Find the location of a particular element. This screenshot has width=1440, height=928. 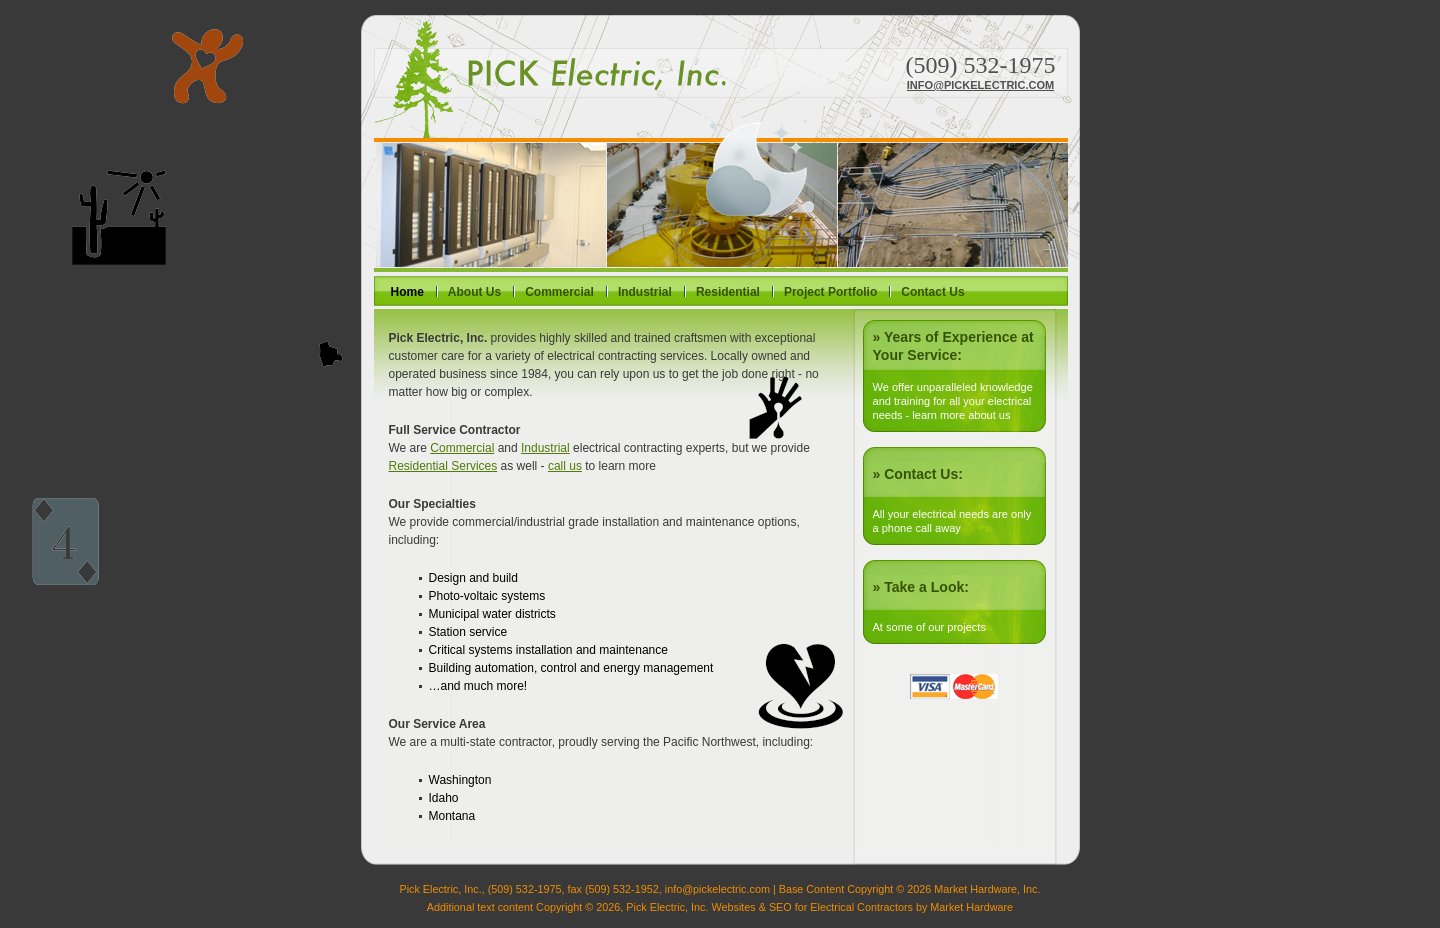

select Bolivia as your country or region is located at coordinates (331, 354).